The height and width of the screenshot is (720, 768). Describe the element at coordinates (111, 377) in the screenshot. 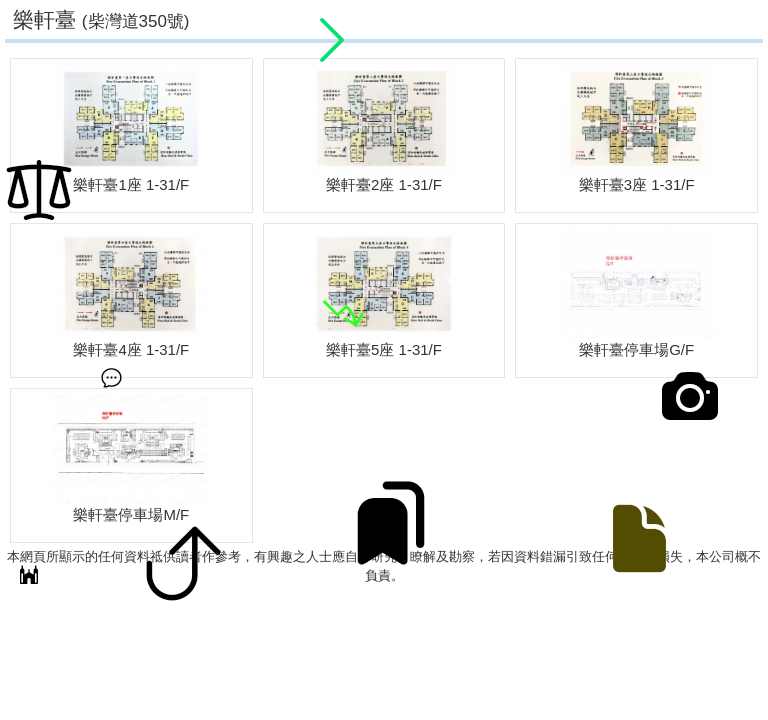

I see `open chat or messaging` at that location.